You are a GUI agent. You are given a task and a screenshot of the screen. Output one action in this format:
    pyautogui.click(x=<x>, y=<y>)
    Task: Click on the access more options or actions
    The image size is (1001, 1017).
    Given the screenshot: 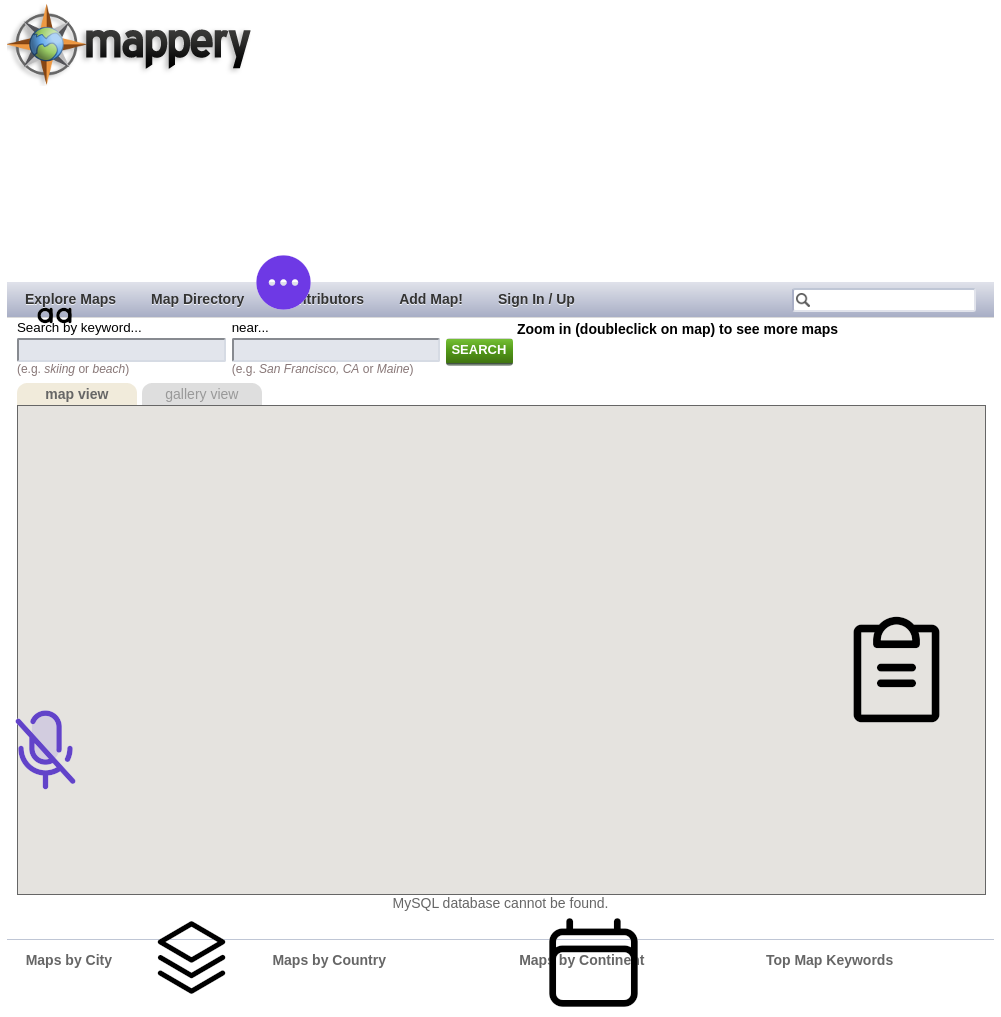 What is the action you would take?
    pyautogui.click(x=283, y=282)
    